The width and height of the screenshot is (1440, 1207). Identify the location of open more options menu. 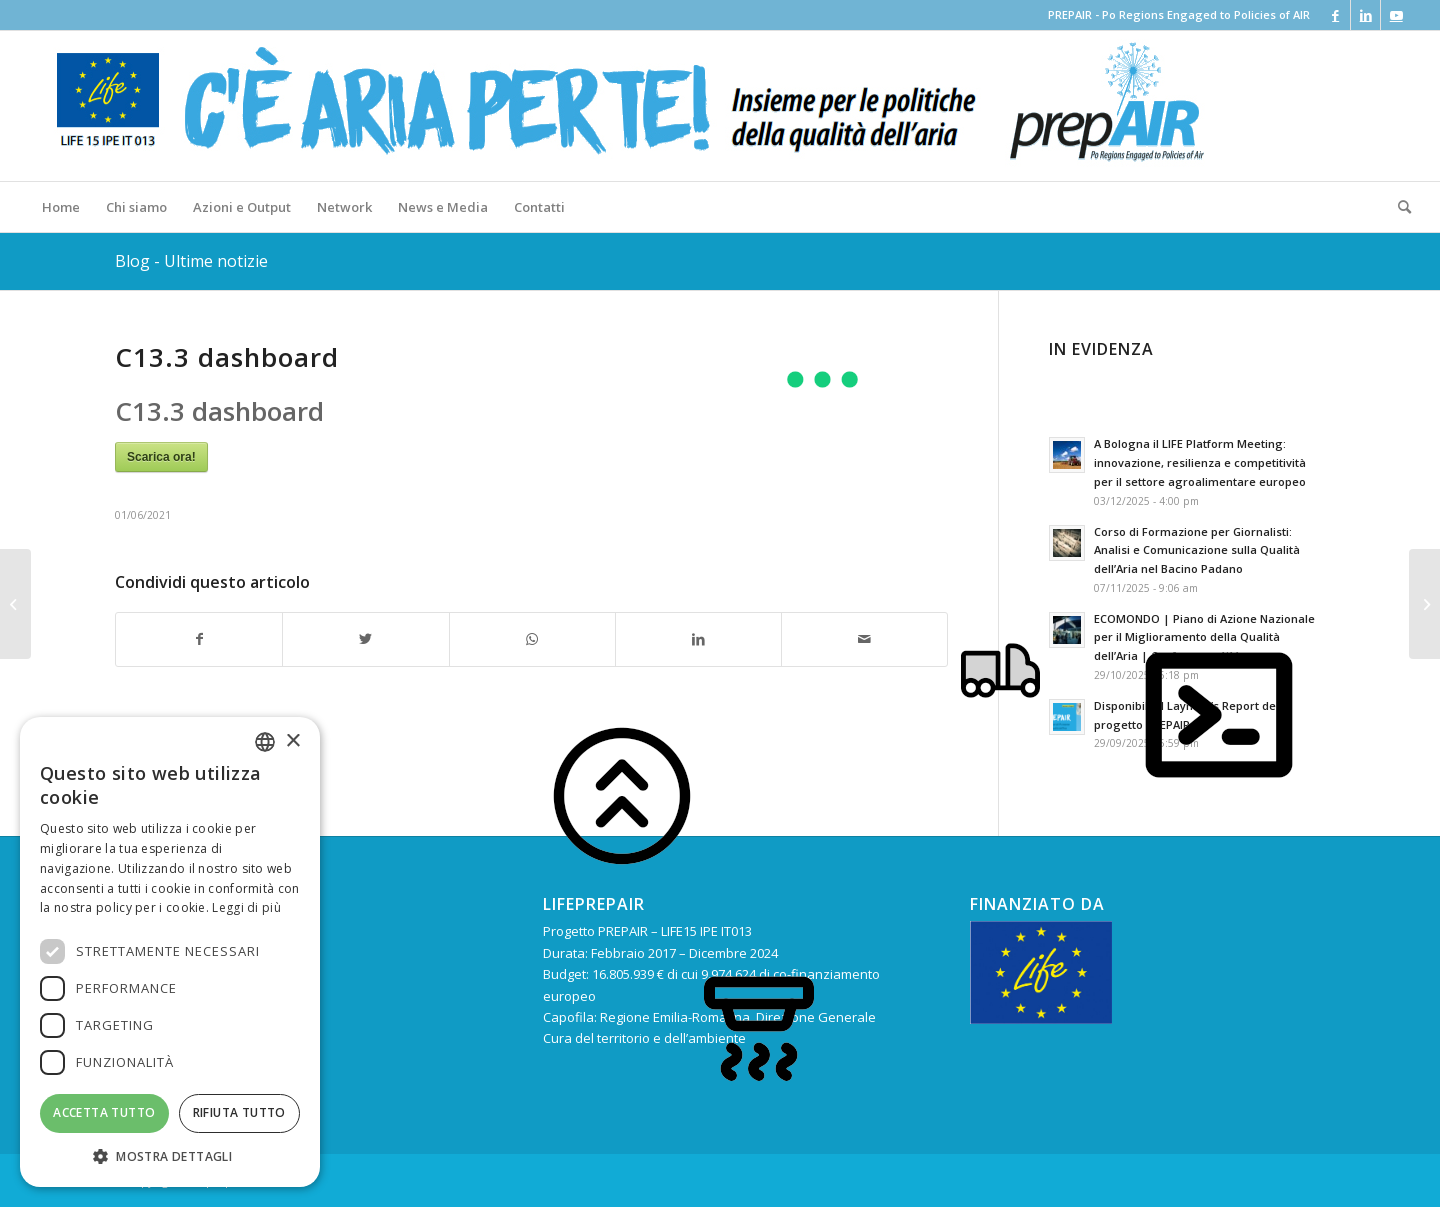
(822, 379).